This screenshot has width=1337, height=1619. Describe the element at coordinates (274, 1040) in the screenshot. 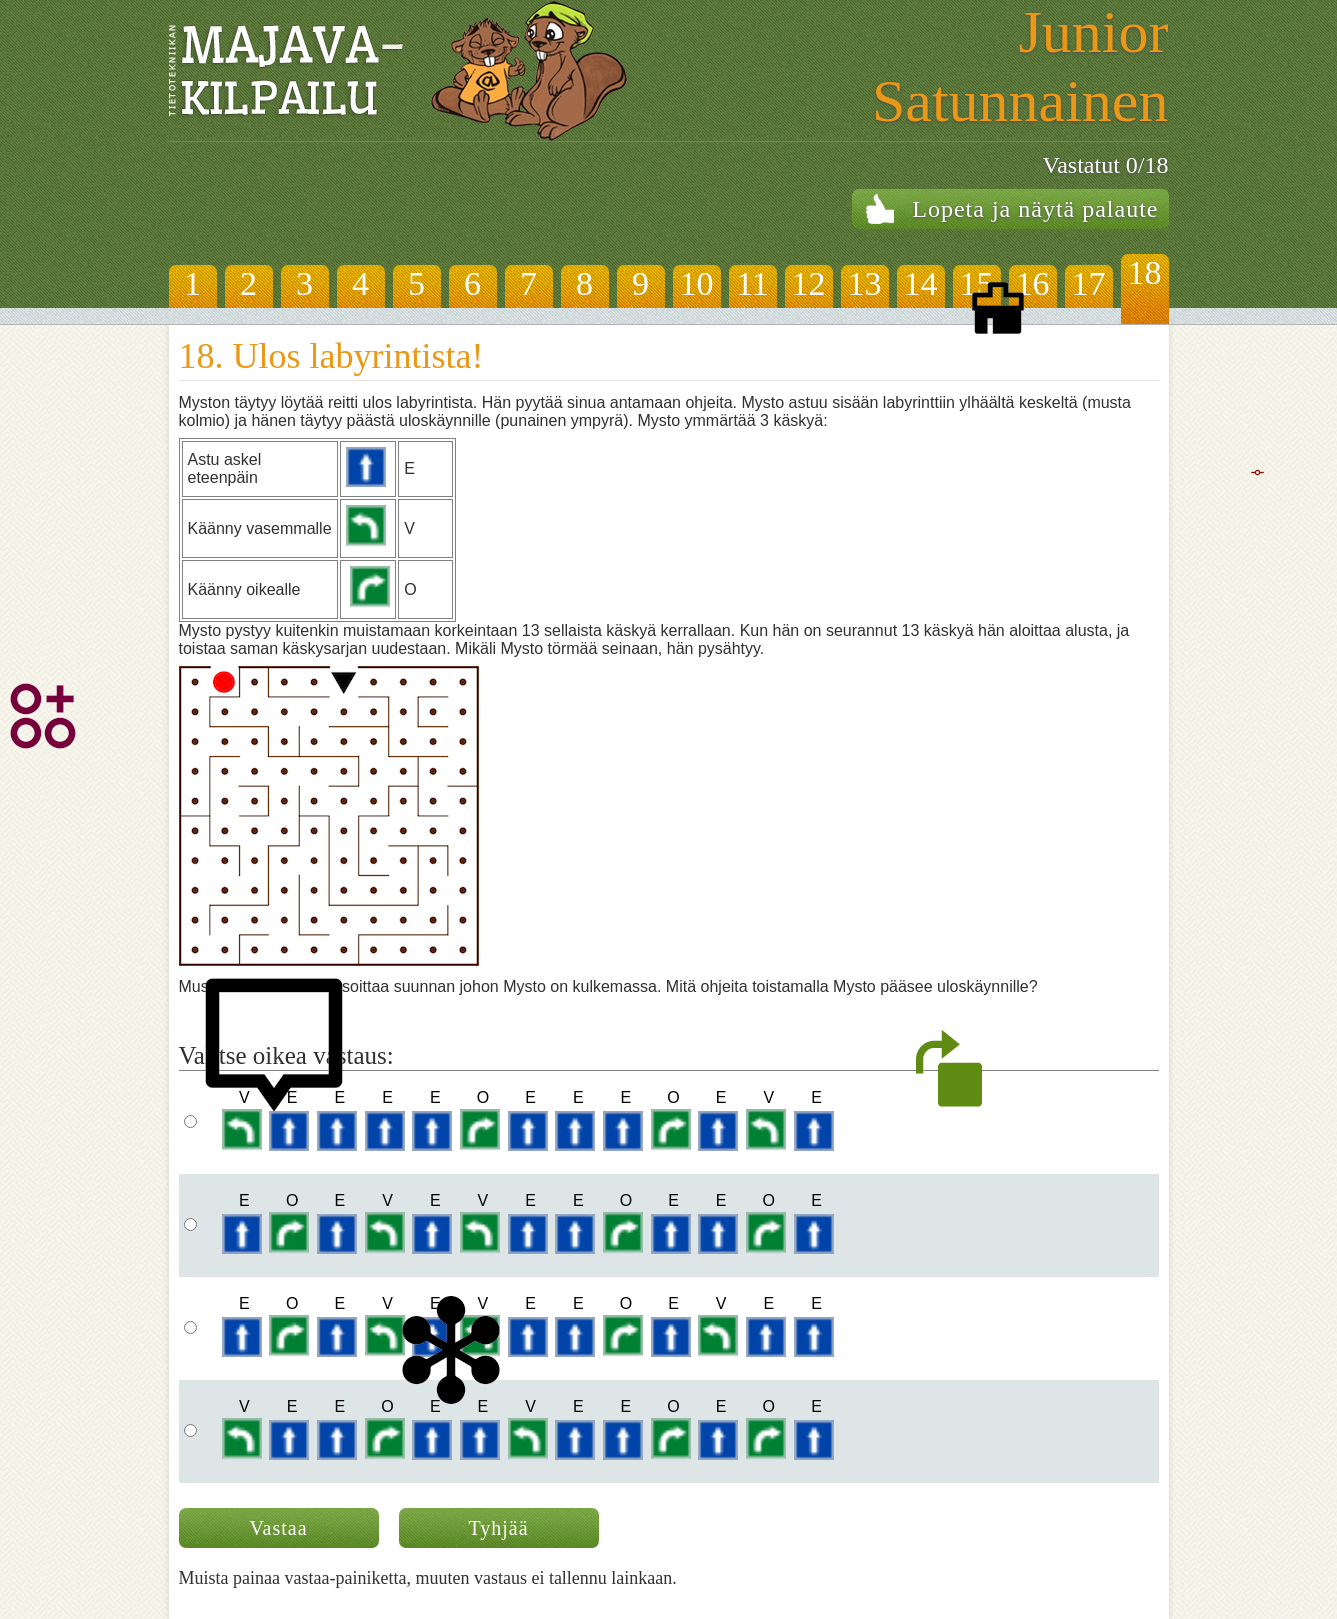

I see `open chat or messaging` at that location.